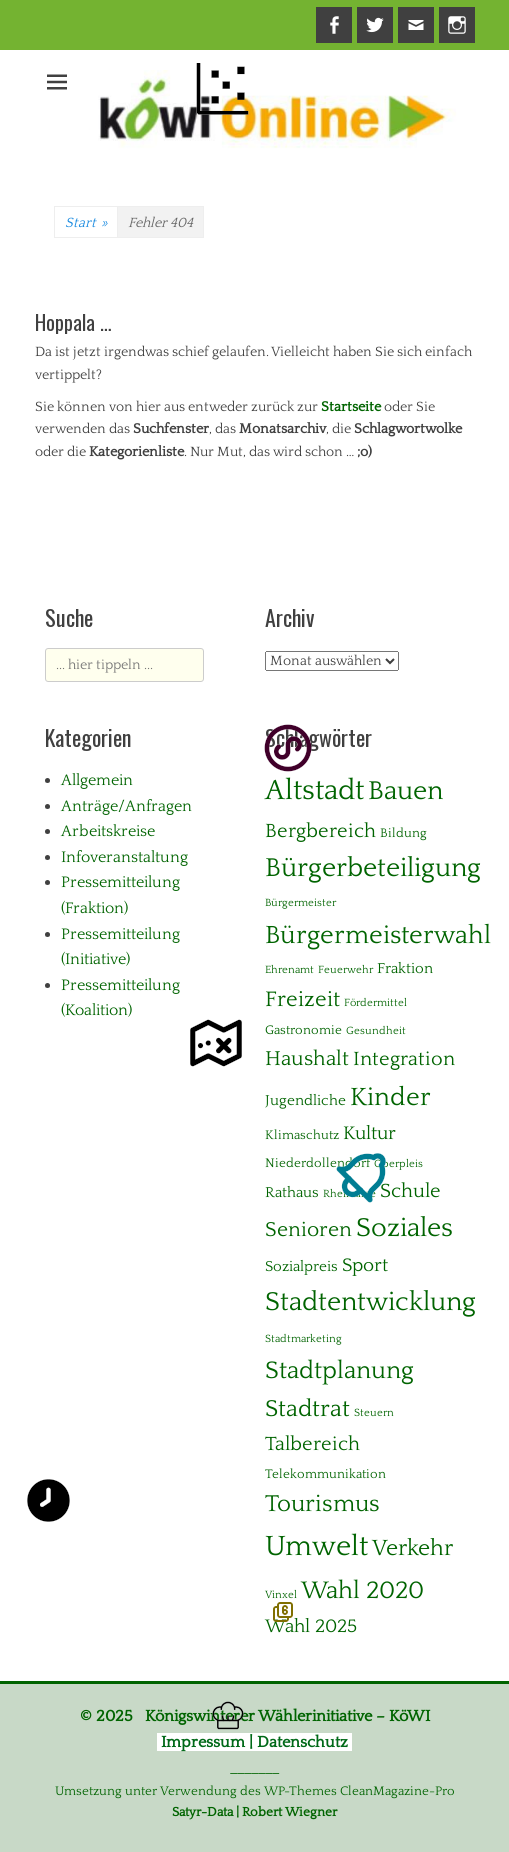  I want to click on browse recipes or cooking content, so click(228, 1716).